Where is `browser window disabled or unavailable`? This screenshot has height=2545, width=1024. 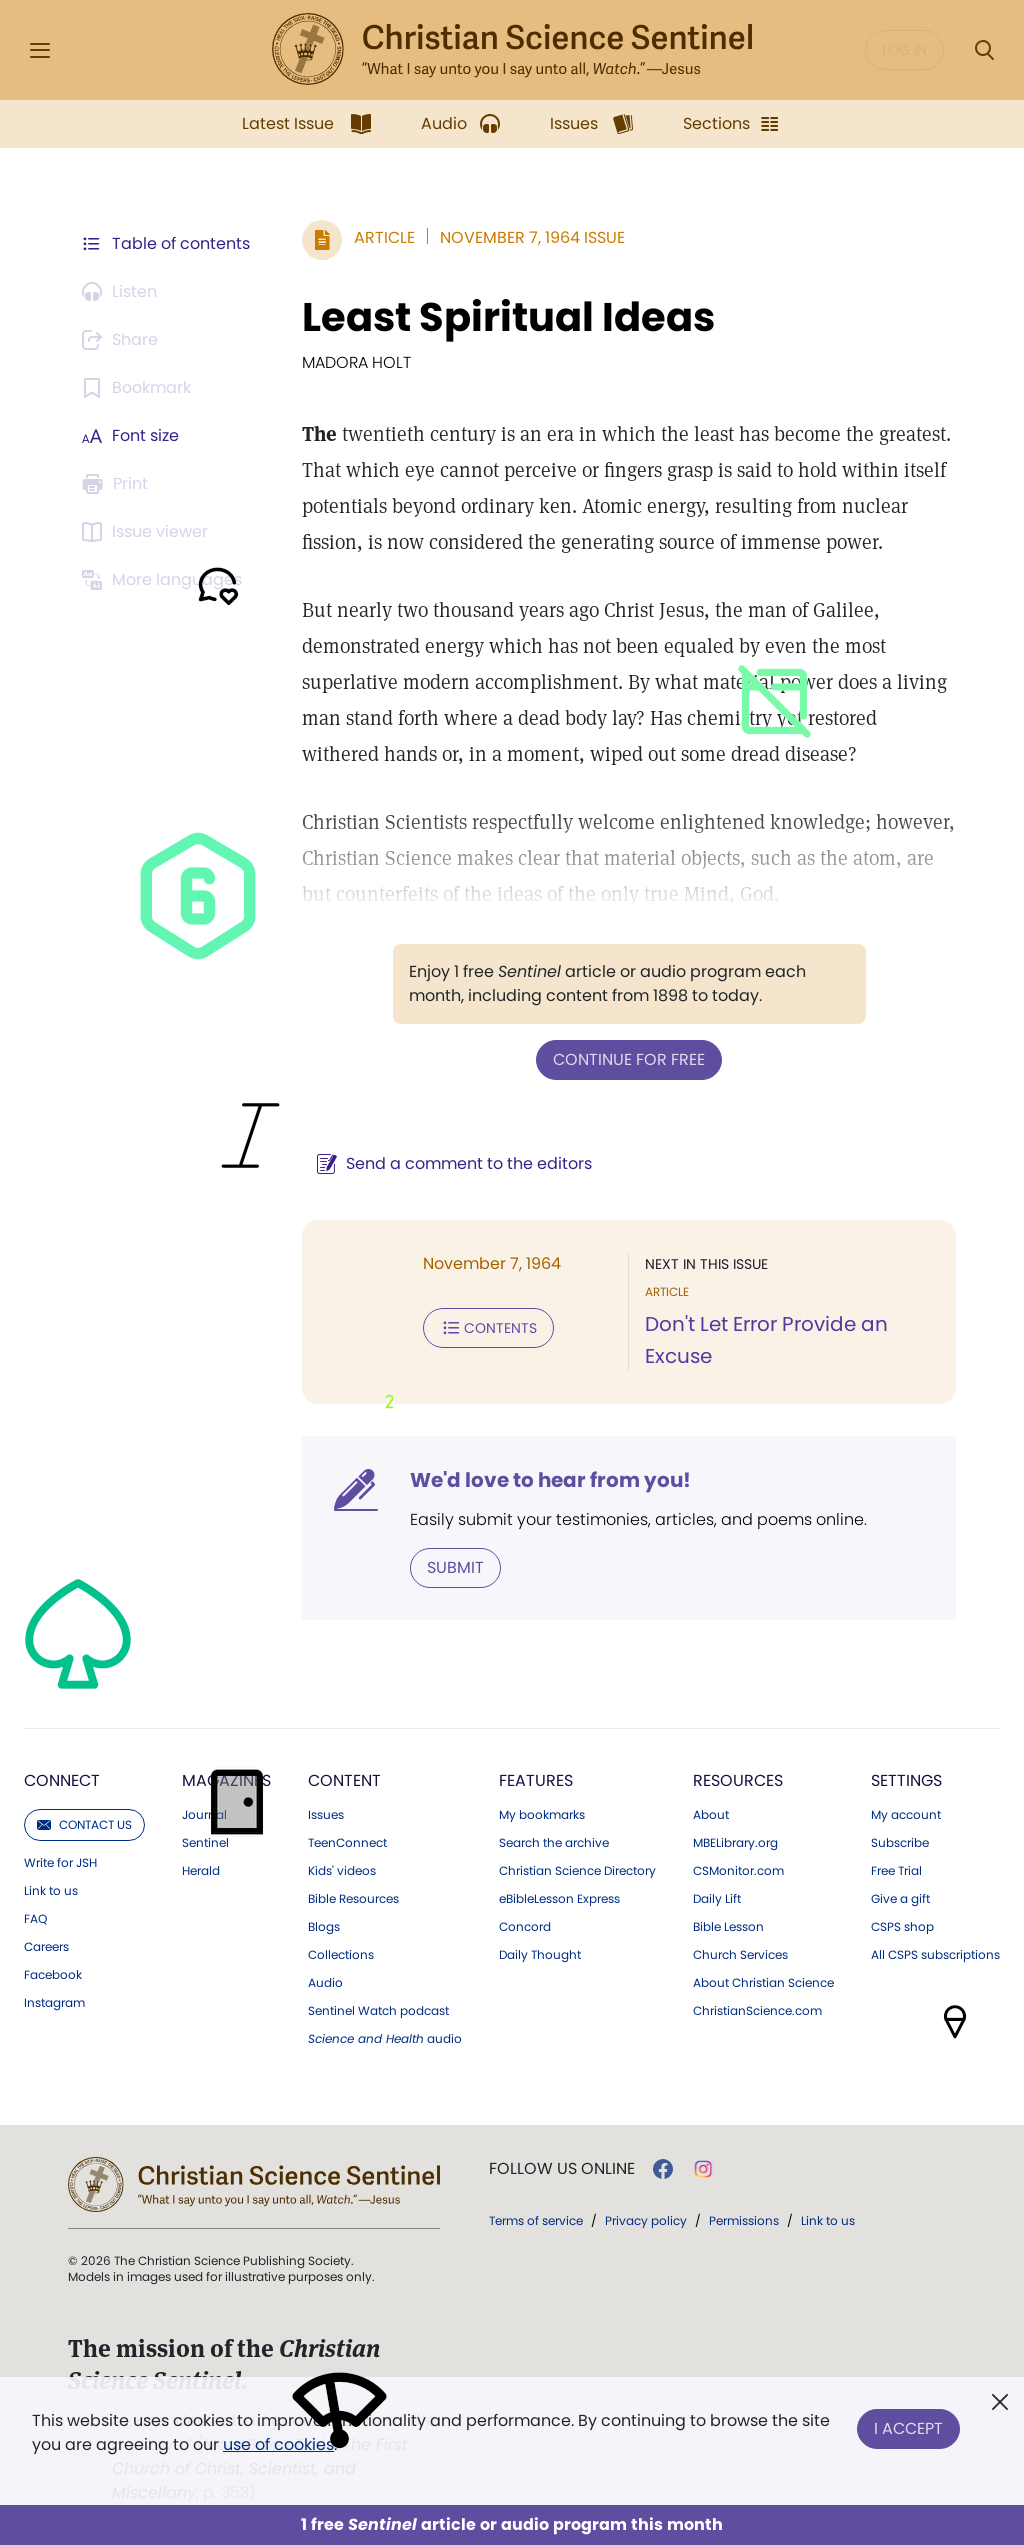 browser window disabled or unavailable is located at coordinates (774, 701).